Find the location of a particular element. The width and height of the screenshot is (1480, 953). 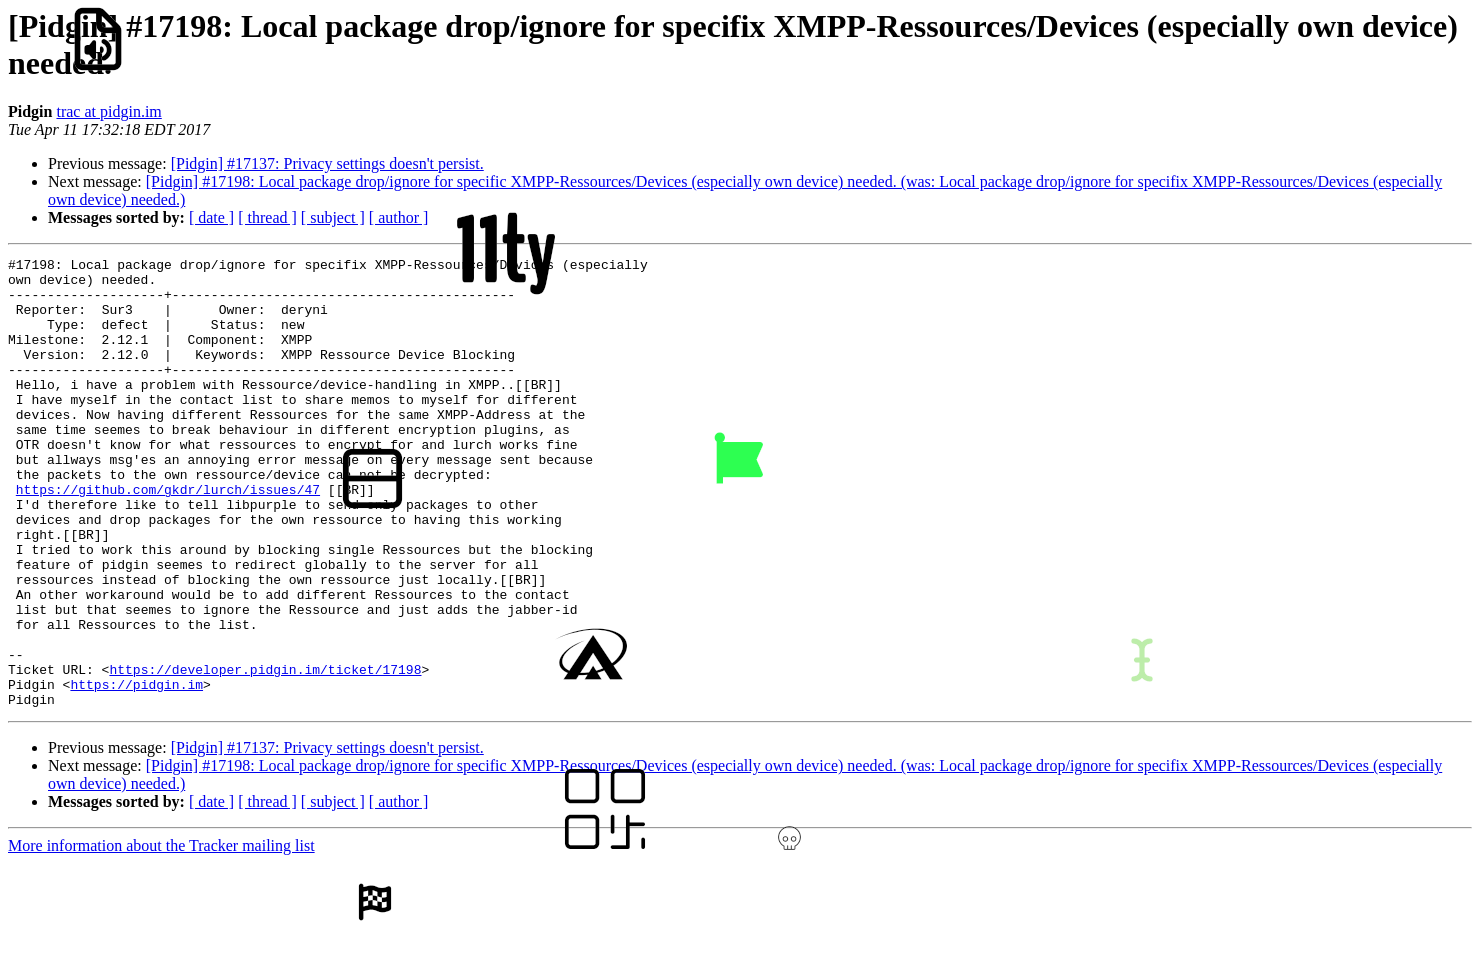

Eleventy static site generator logo is located at coordinates (506, 248).